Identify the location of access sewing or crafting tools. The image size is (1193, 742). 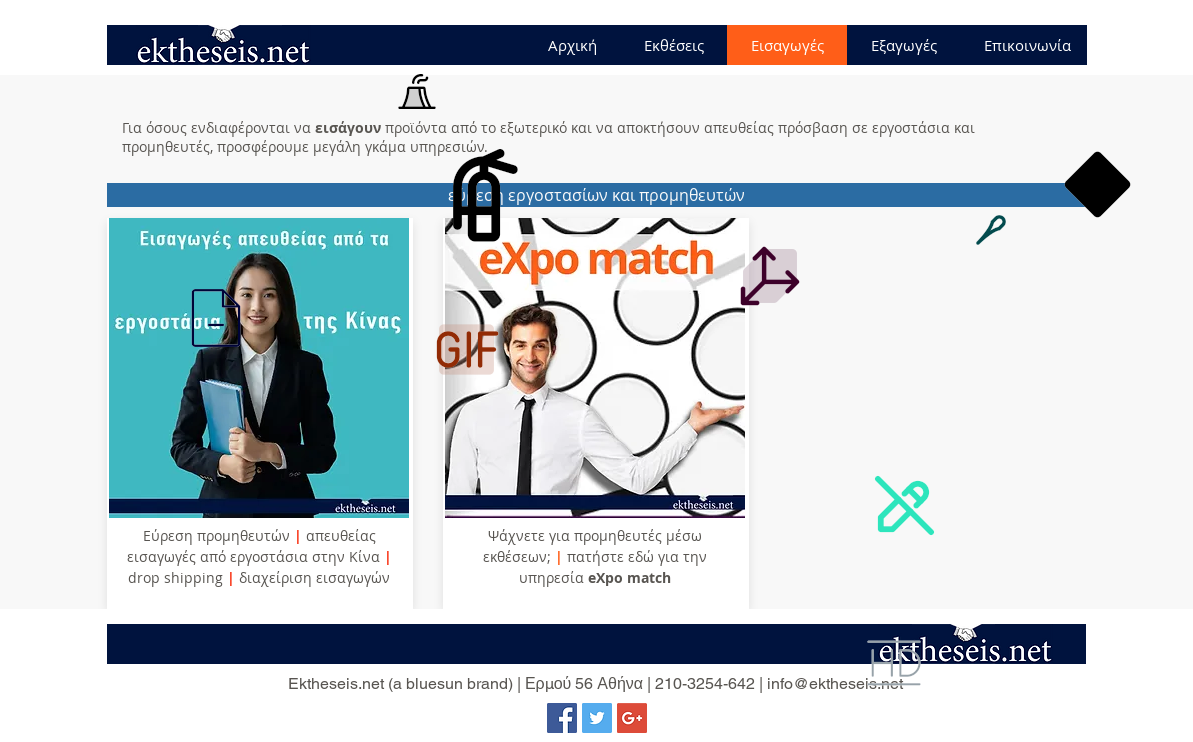
(991, 230).